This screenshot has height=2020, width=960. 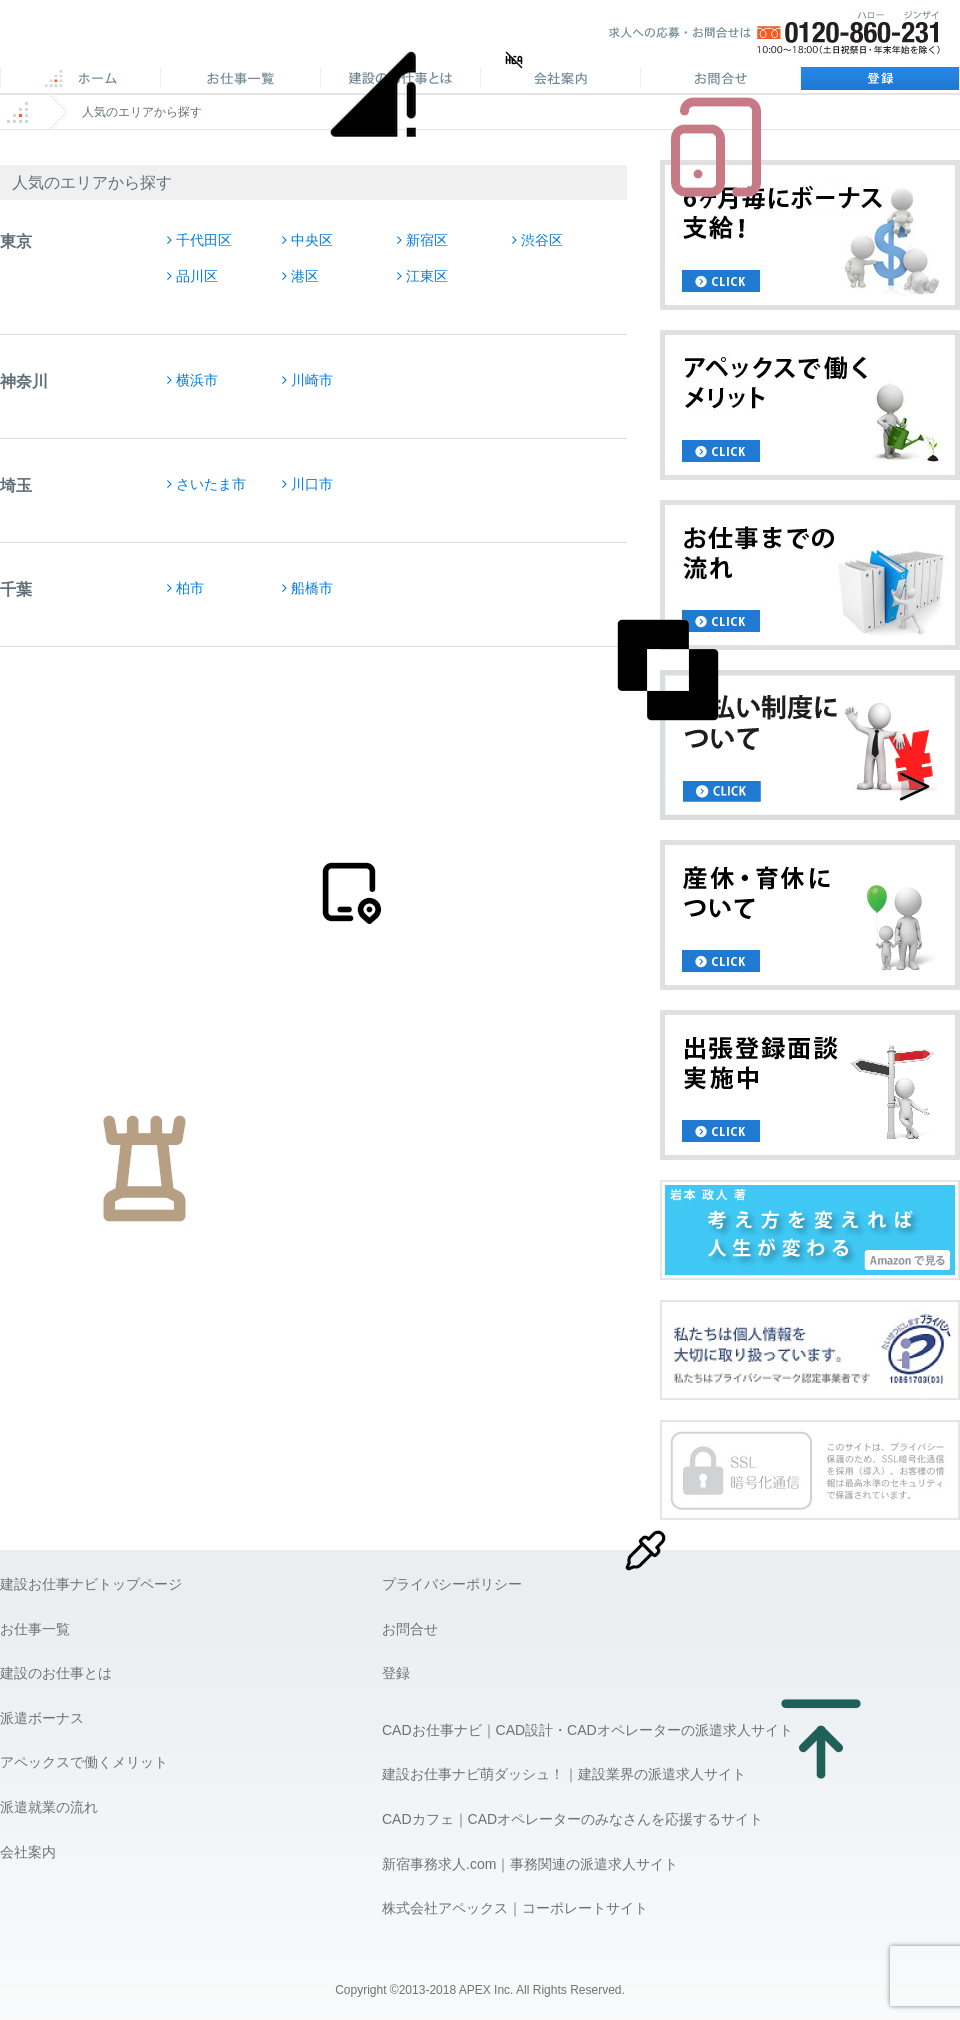 I want to click on scroll to top of page, so click(x=821, y=1739).